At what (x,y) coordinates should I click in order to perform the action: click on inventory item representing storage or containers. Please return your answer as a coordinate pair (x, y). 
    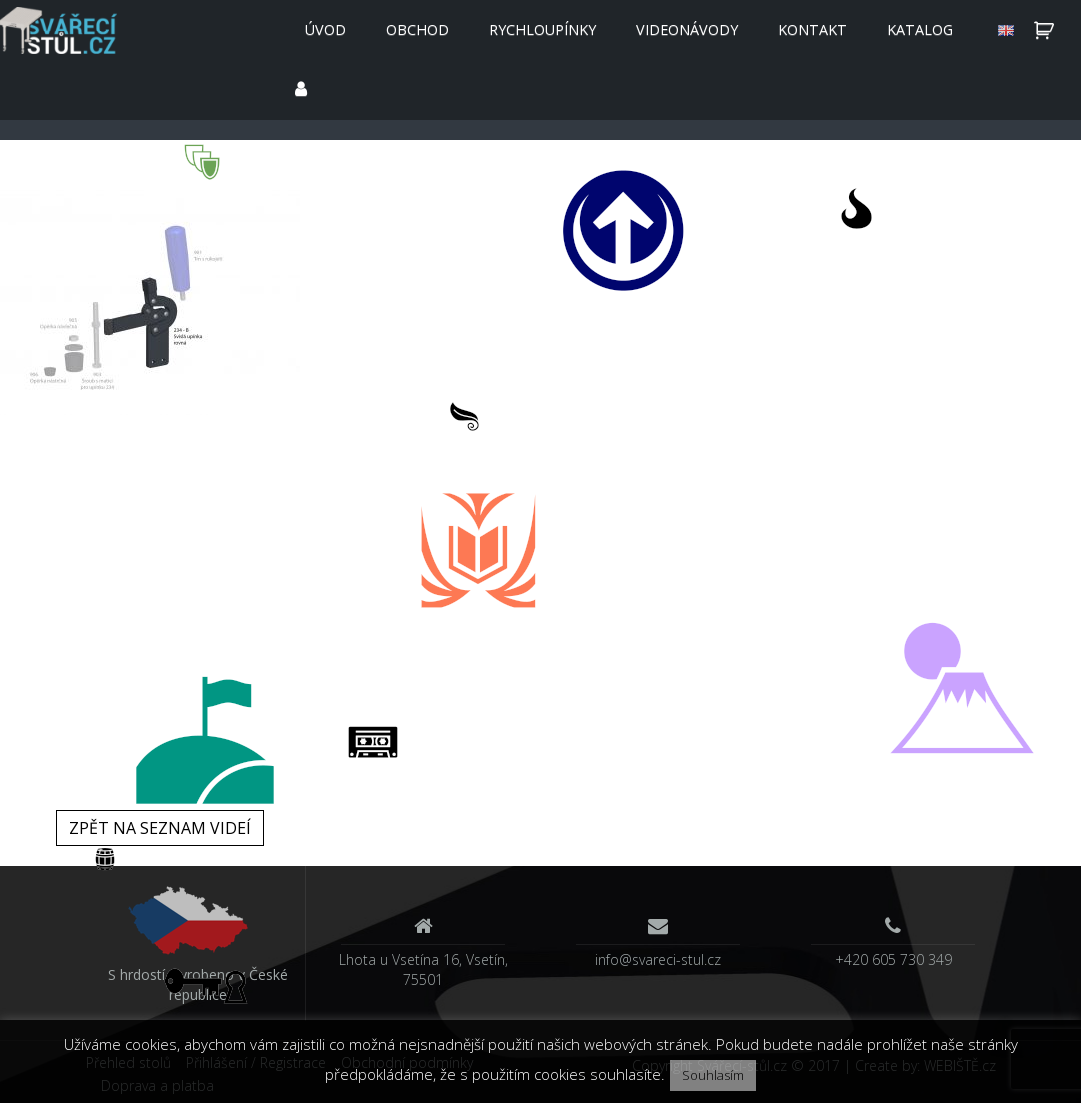
    Looking at the image, I should click on (105, 859).